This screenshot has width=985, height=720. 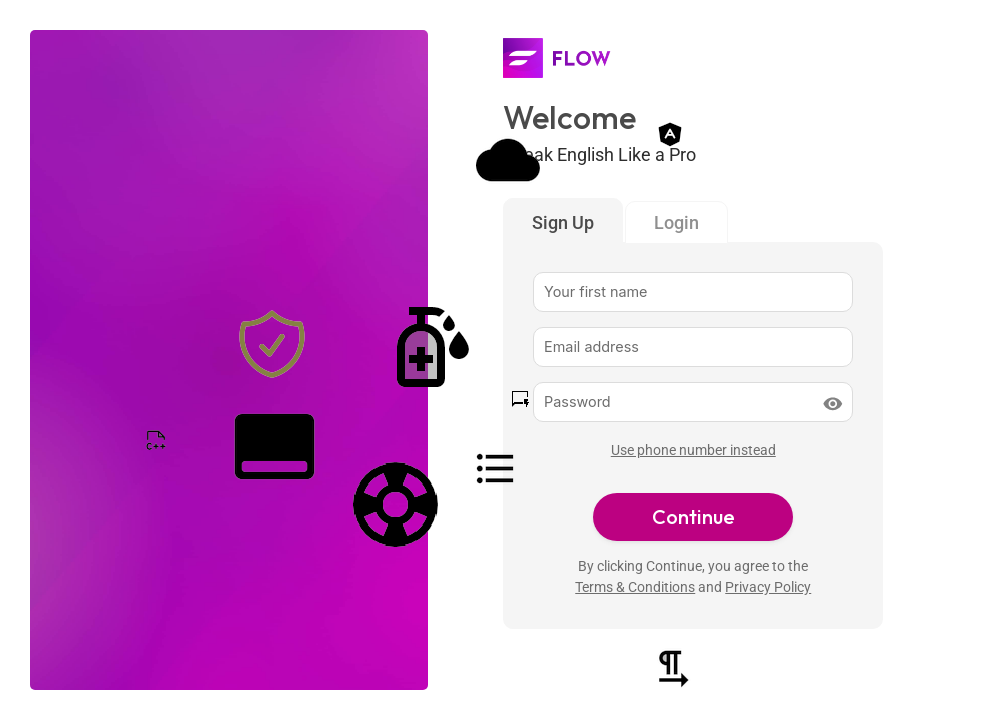 I want to click on indicates verified security or protection status, so click(x=272, y=344).